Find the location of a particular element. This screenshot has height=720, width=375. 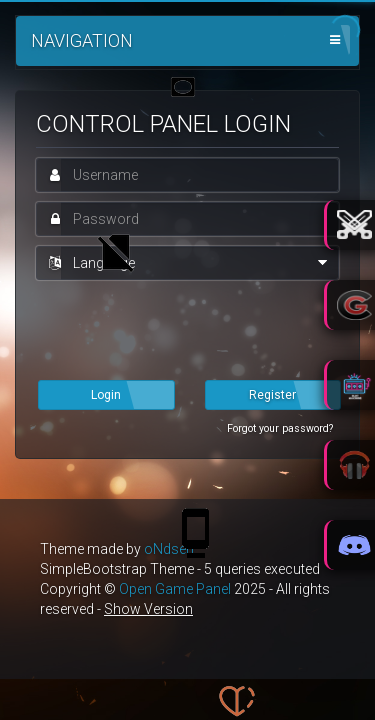

apply vignette effect to photo is located at coordinates (183, 87).